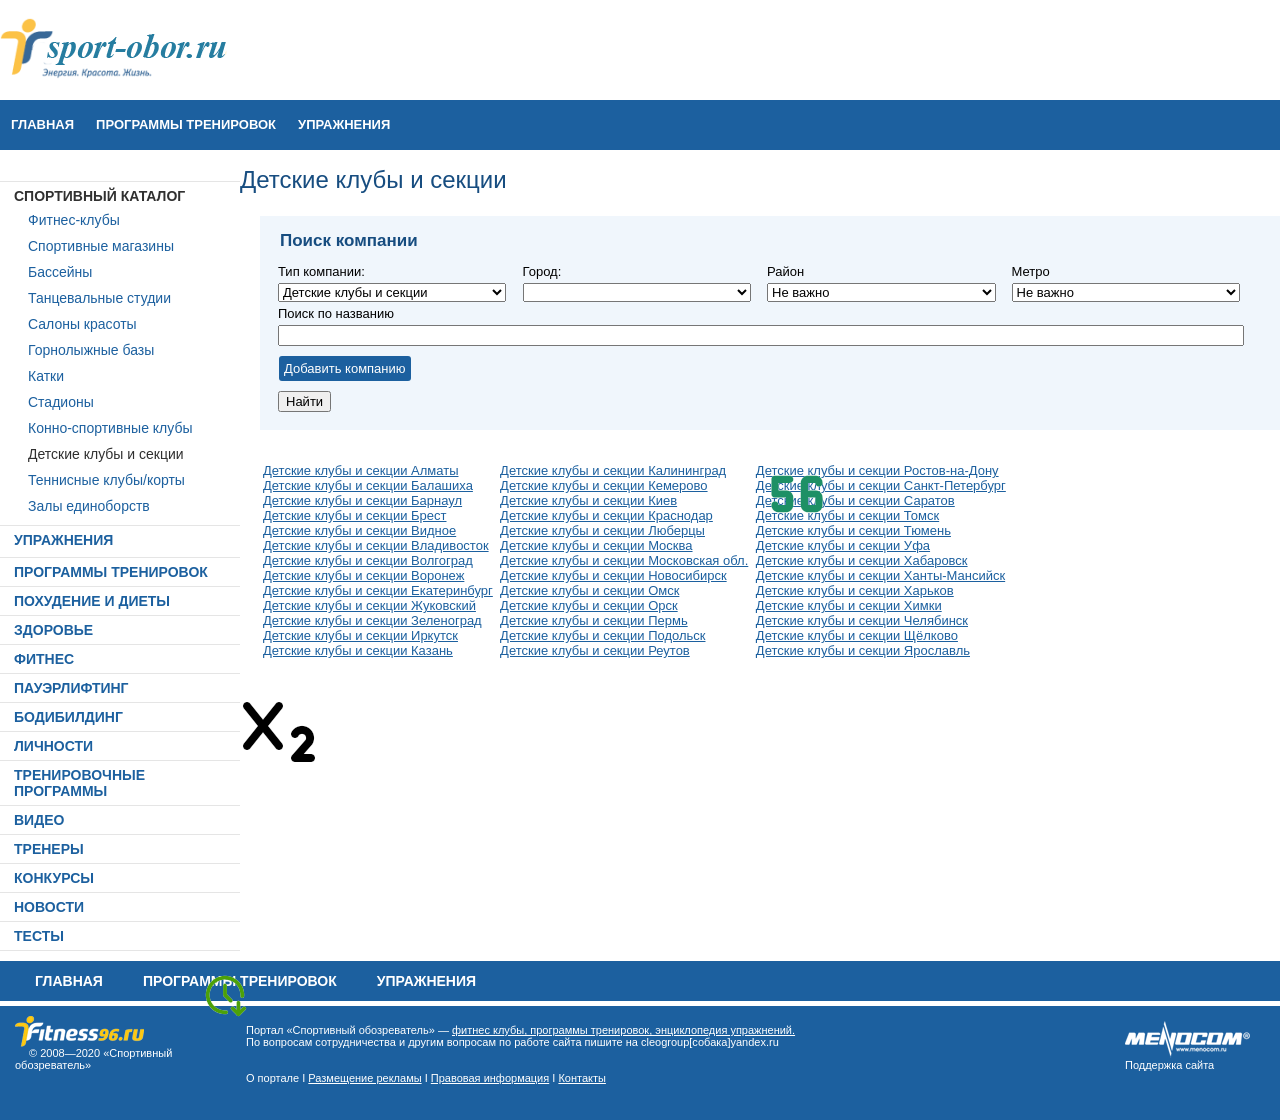 Image resolution: width=1280 pixels, height=1120 pixels. Describe the element at coordinates (225, 995) in the screenshot. I see `download or export time/schedule data` at that location.